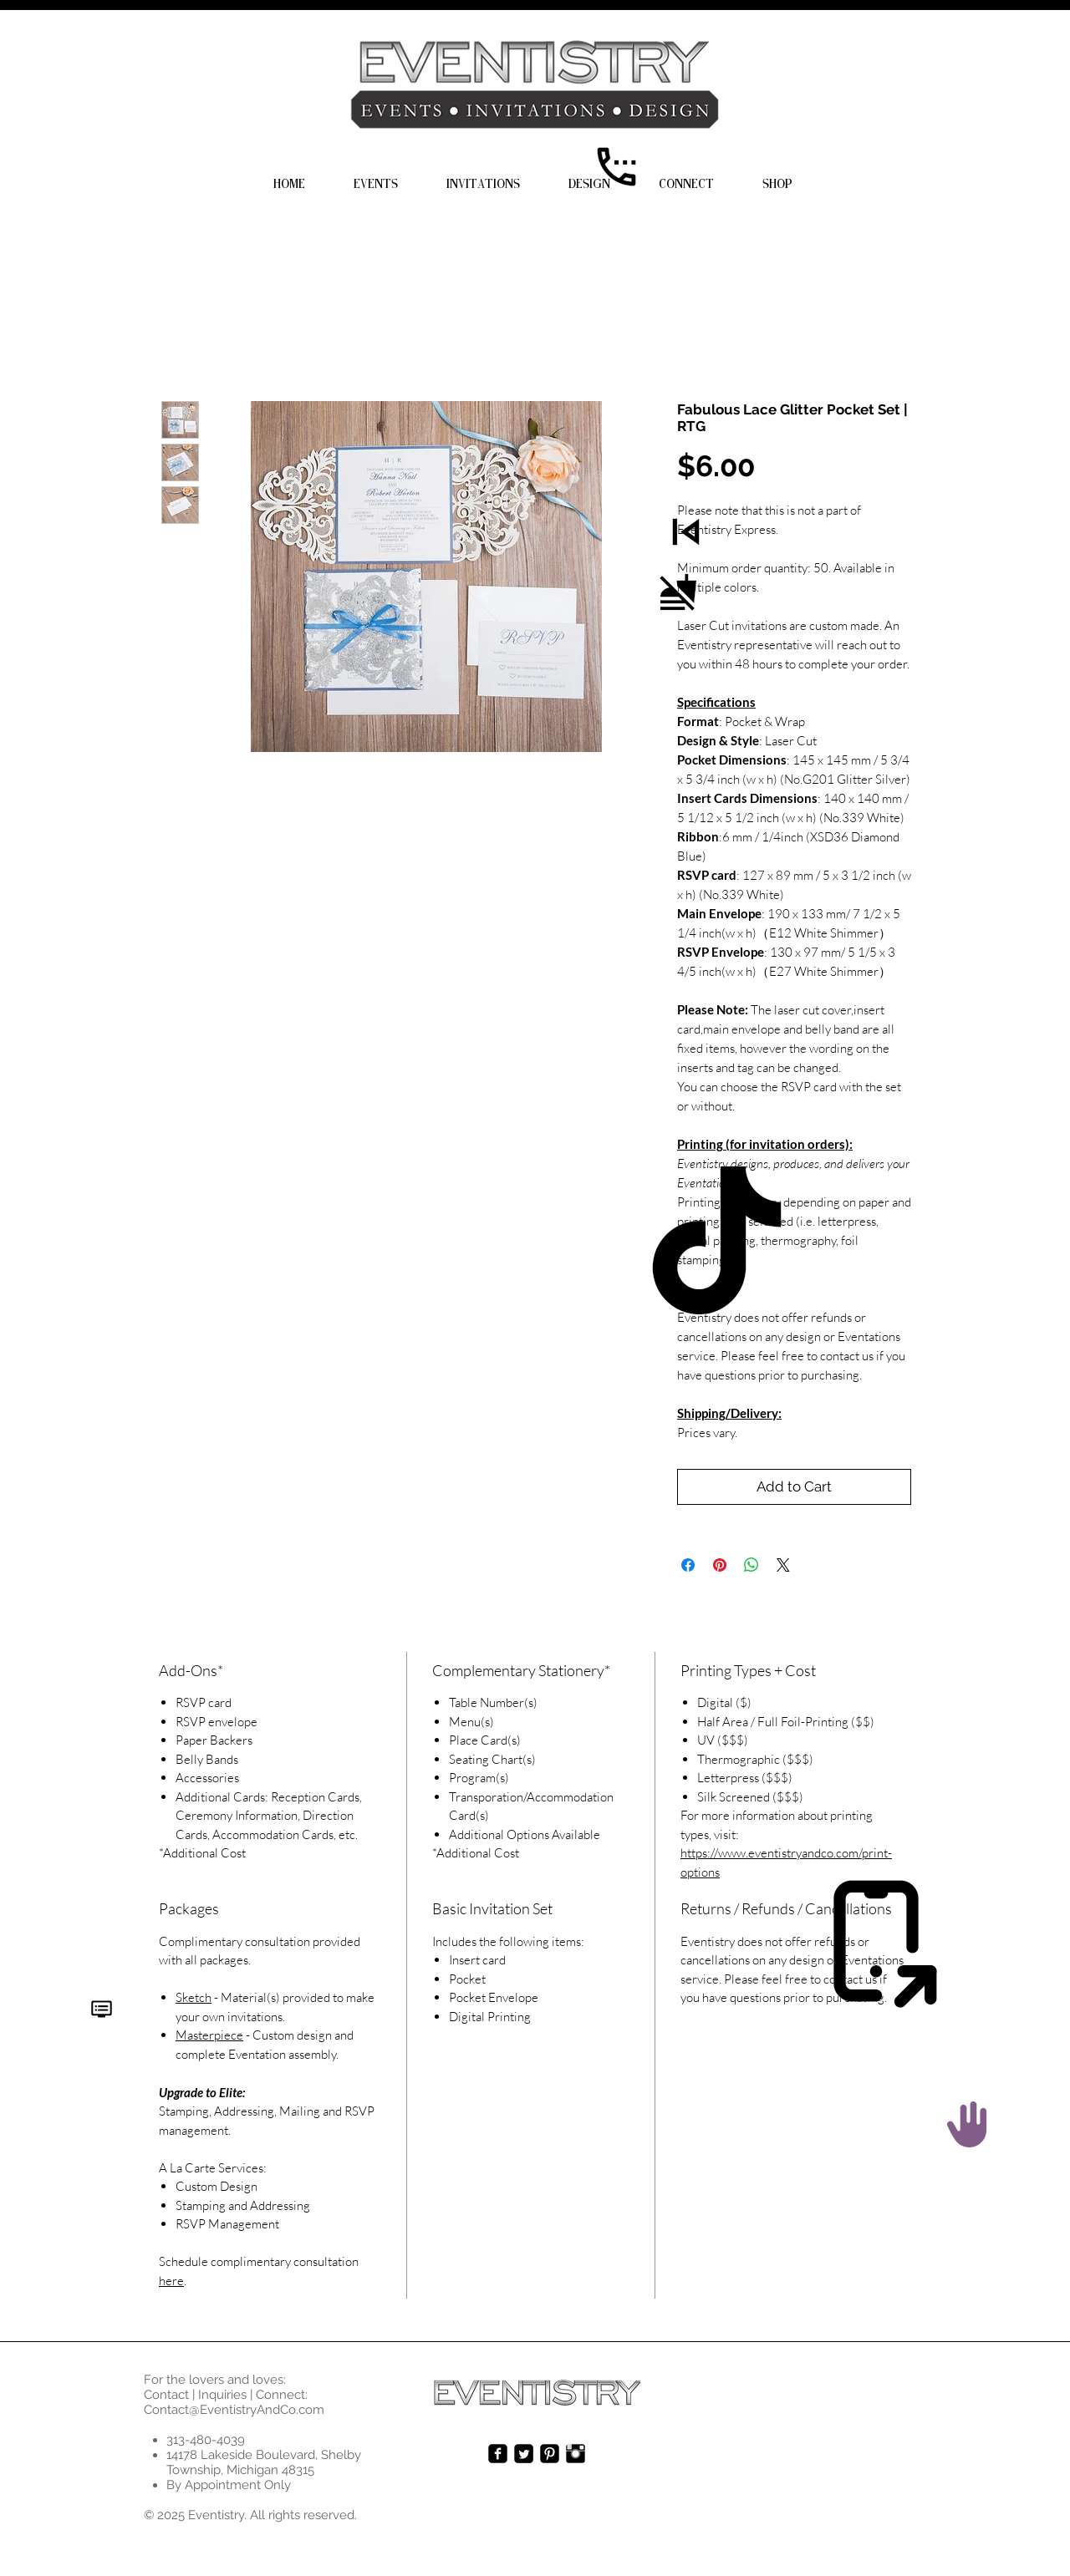  Describe the element at coordinates (968, 2124) in the screenshot. I see `stop or pause an action` at that location.